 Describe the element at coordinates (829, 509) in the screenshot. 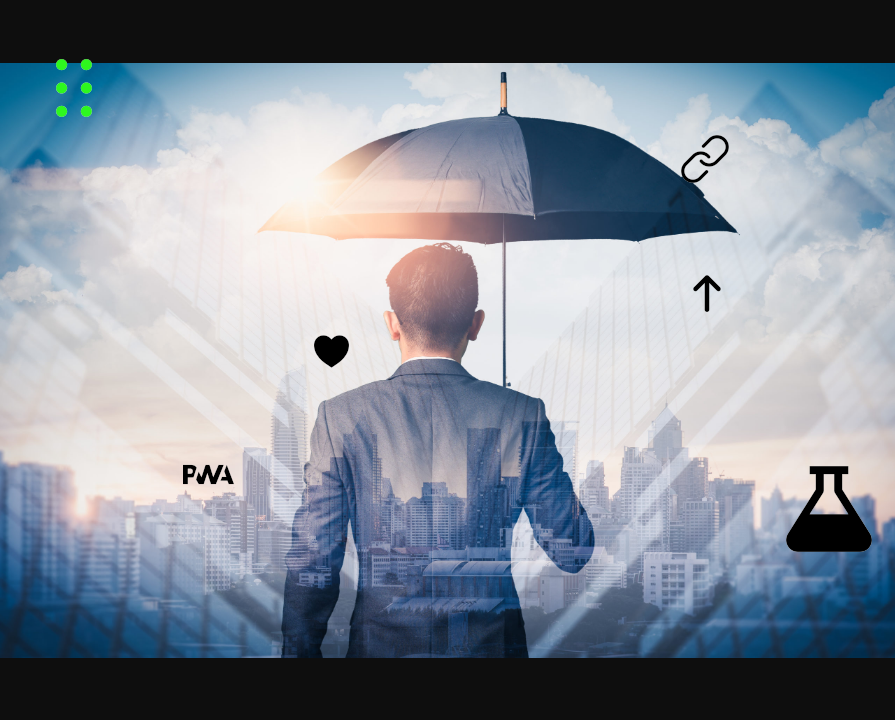

I see `access lab or experimental features` at that location.